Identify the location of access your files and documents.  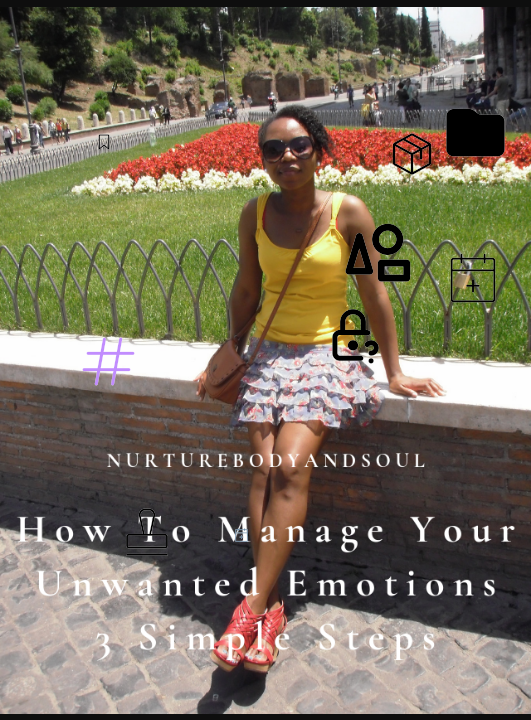
(475, 134).